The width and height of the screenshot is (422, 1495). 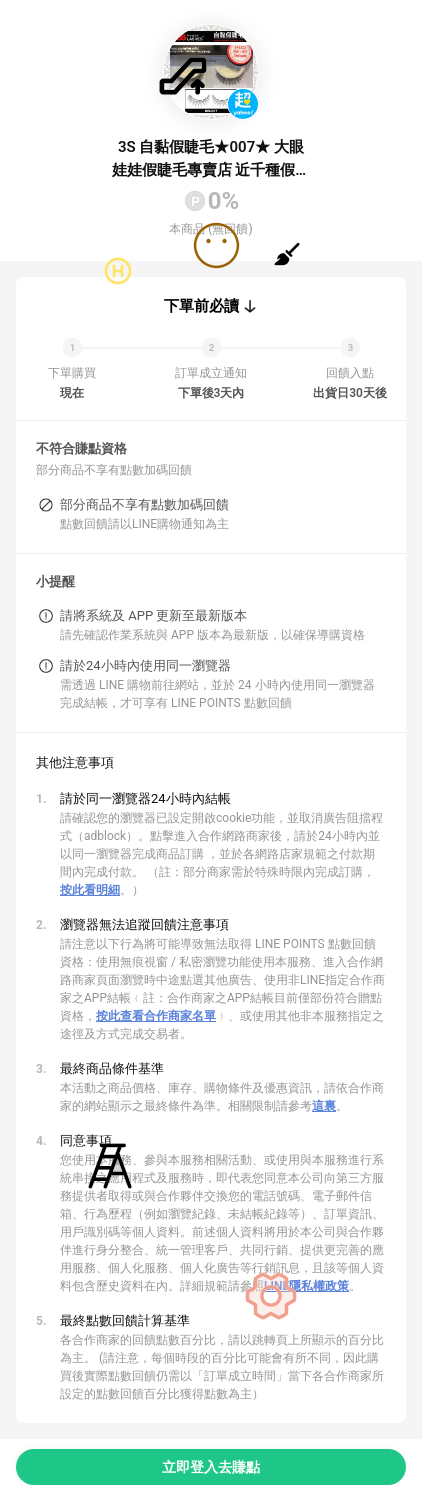 What do you see at coordinates (111, 1166) in the screenshot?
I see `access tools or equipment section` at bounding box center [111, 1166].